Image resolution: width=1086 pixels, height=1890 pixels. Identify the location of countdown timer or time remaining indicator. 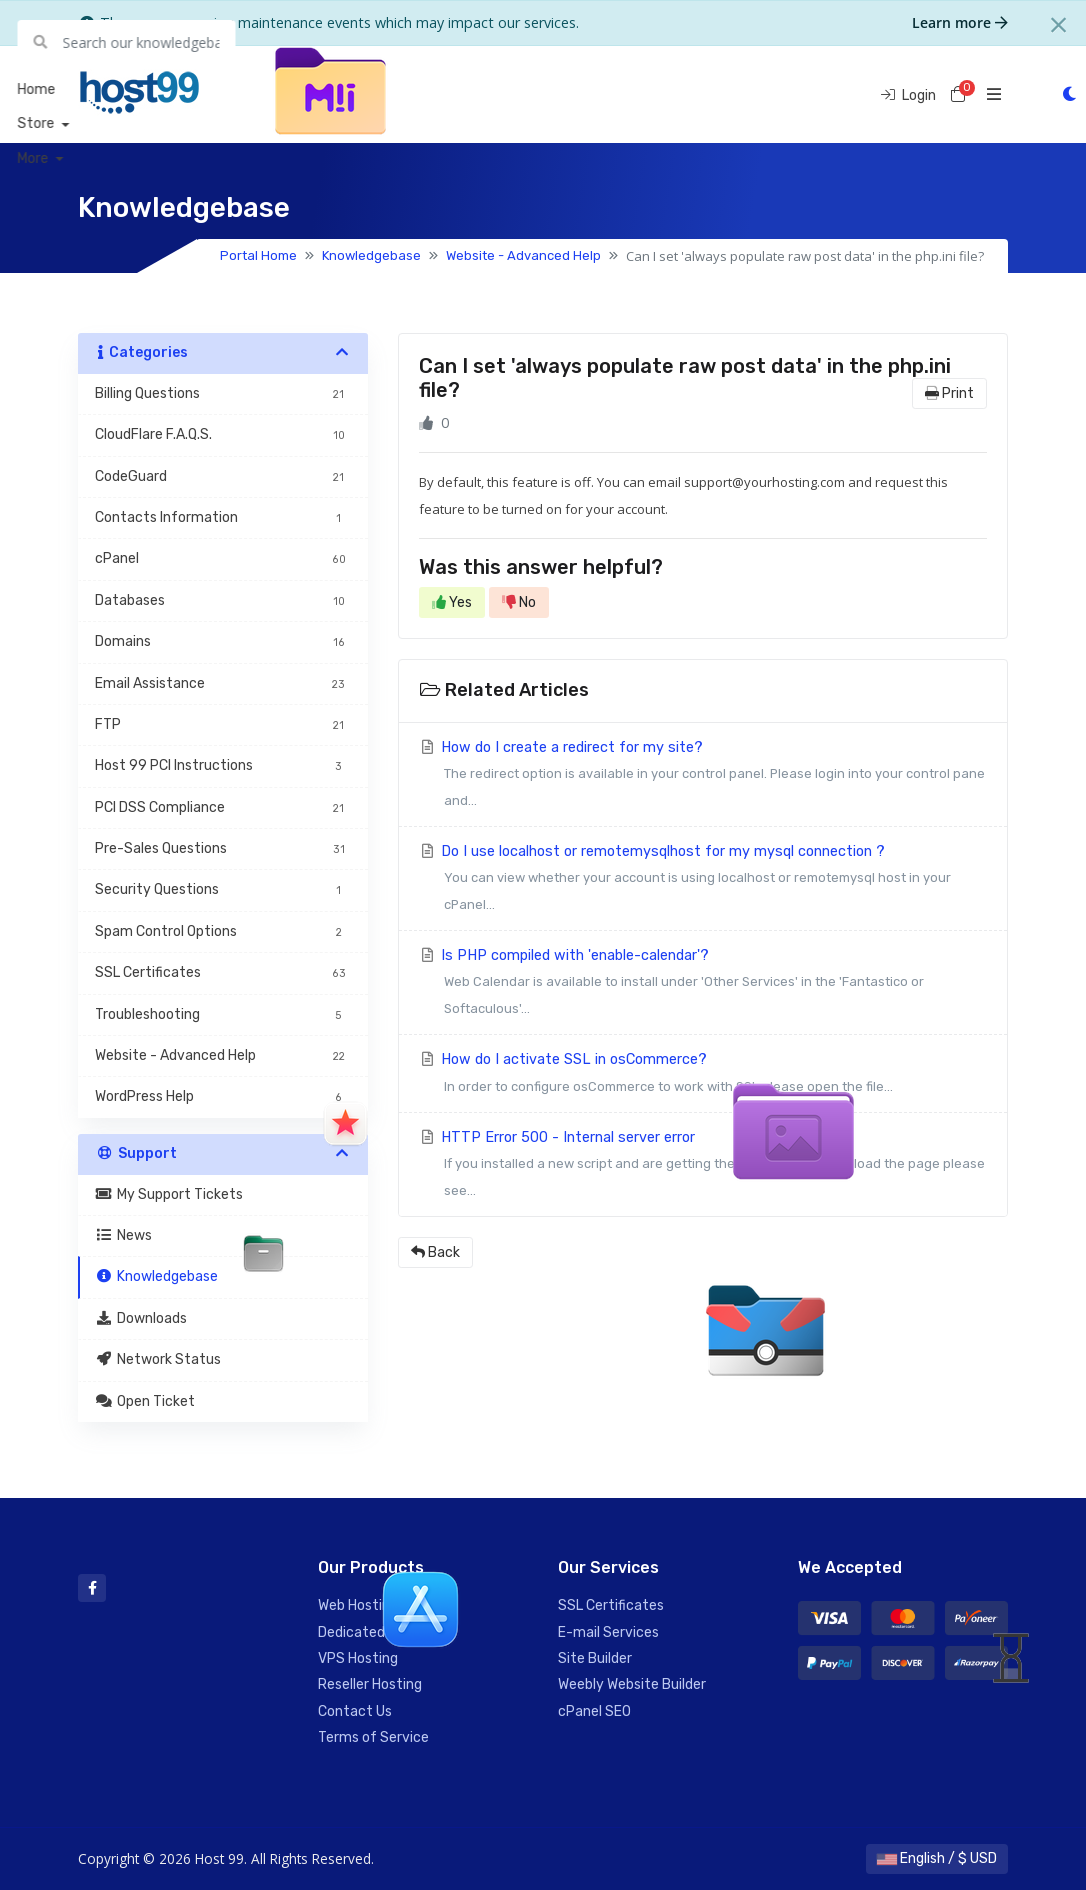
(1011, 1658).